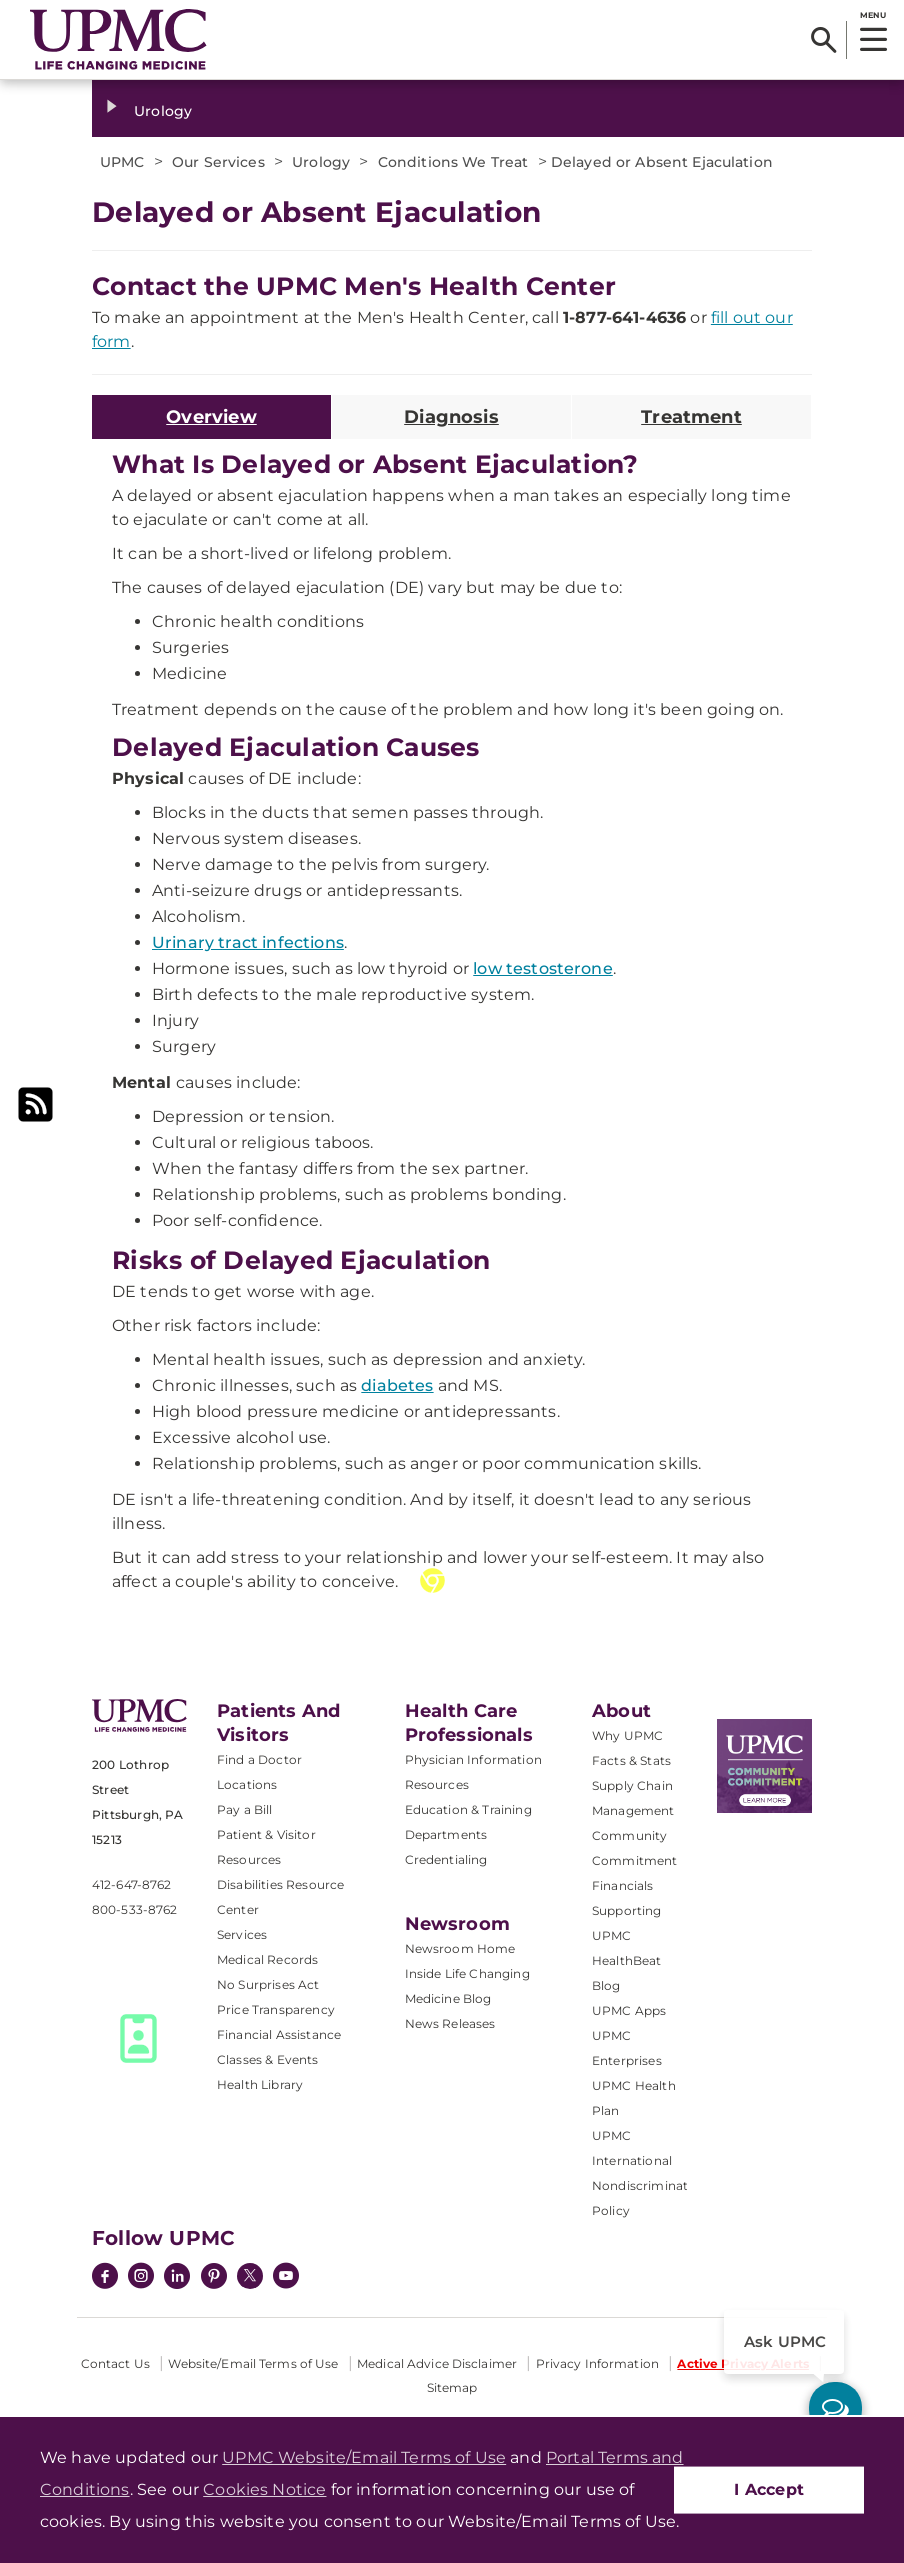  What do you see at coordinates (35, 1104) in the screenshot?
I see `subscribe to RSS feed` at bounding box center [35, 1104].